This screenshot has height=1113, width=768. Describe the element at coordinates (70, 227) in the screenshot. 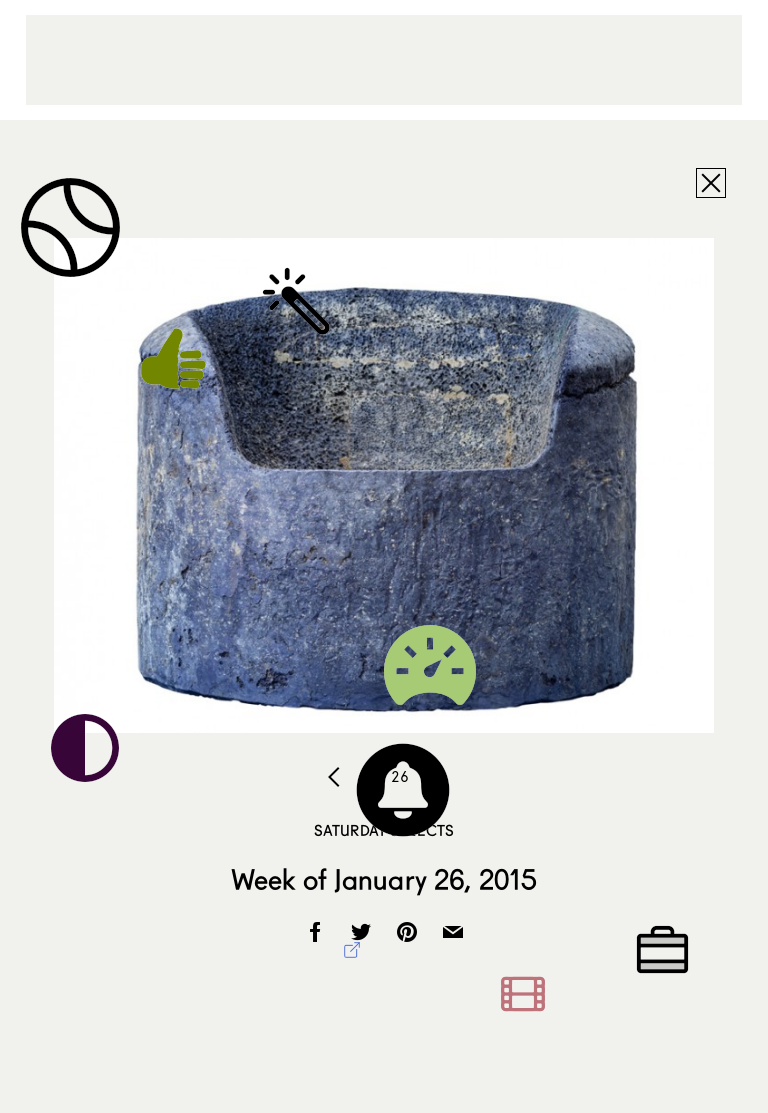

I see `access tennis or racquet sports features` at that location.